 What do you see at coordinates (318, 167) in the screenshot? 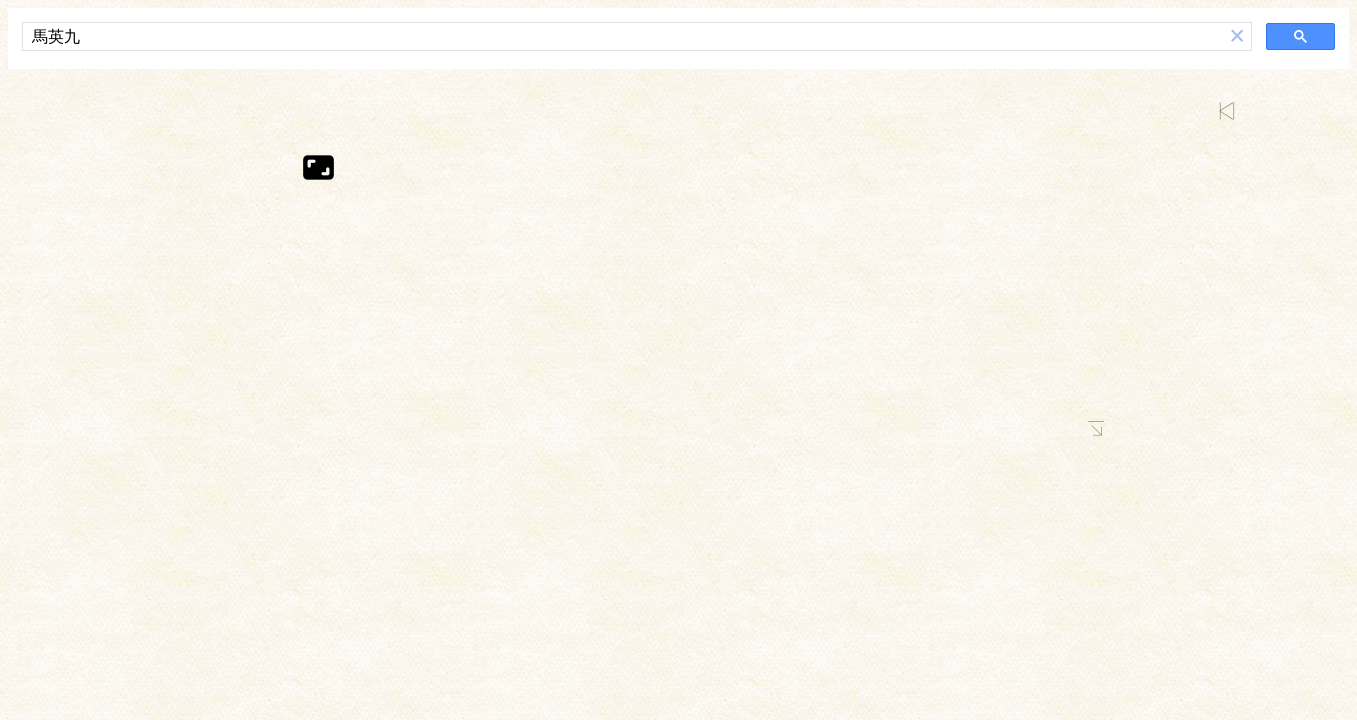
I see `adjust image or video aspect ratio` at bounding box center [318, 167].